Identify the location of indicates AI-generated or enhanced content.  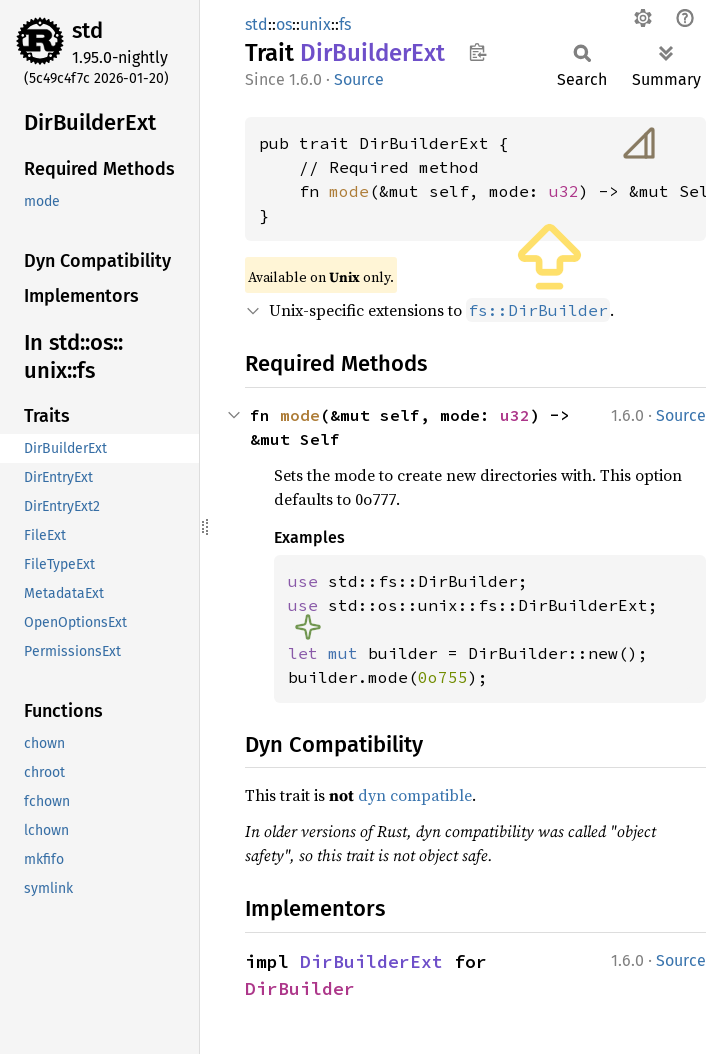
(308, 627).